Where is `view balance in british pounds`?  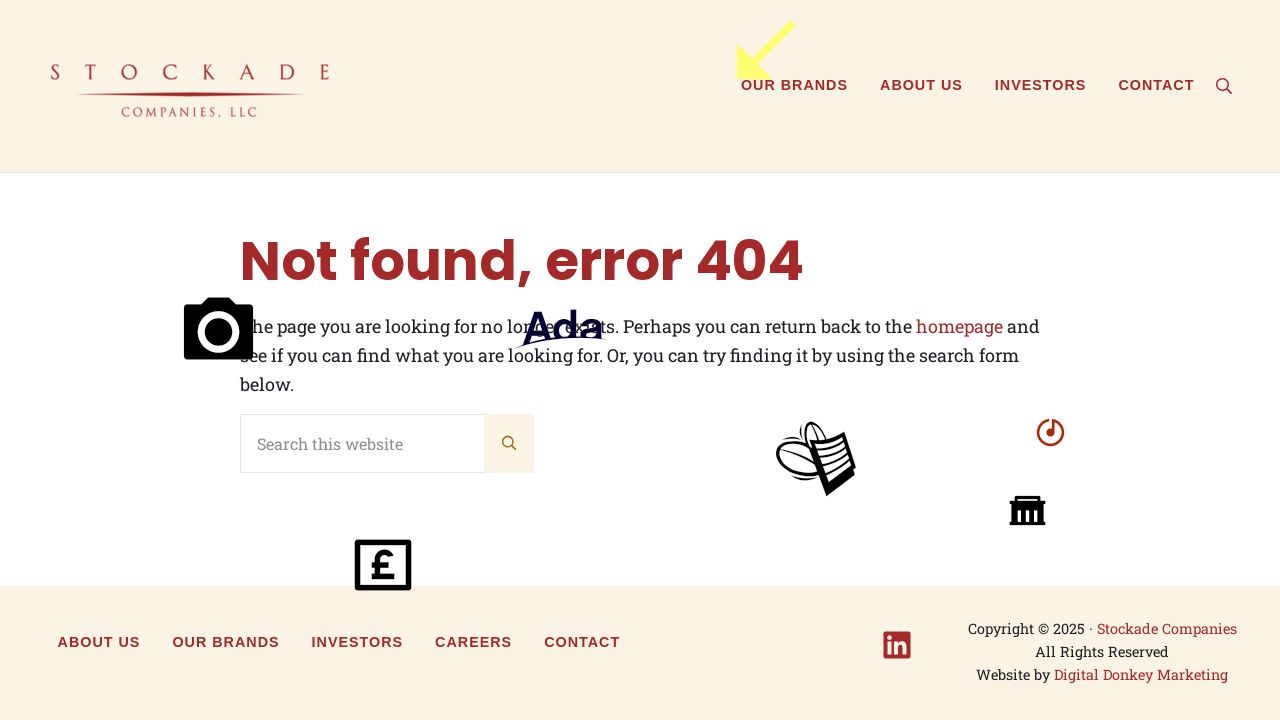
view balance in british pounds is located at coordinates (383, 565).